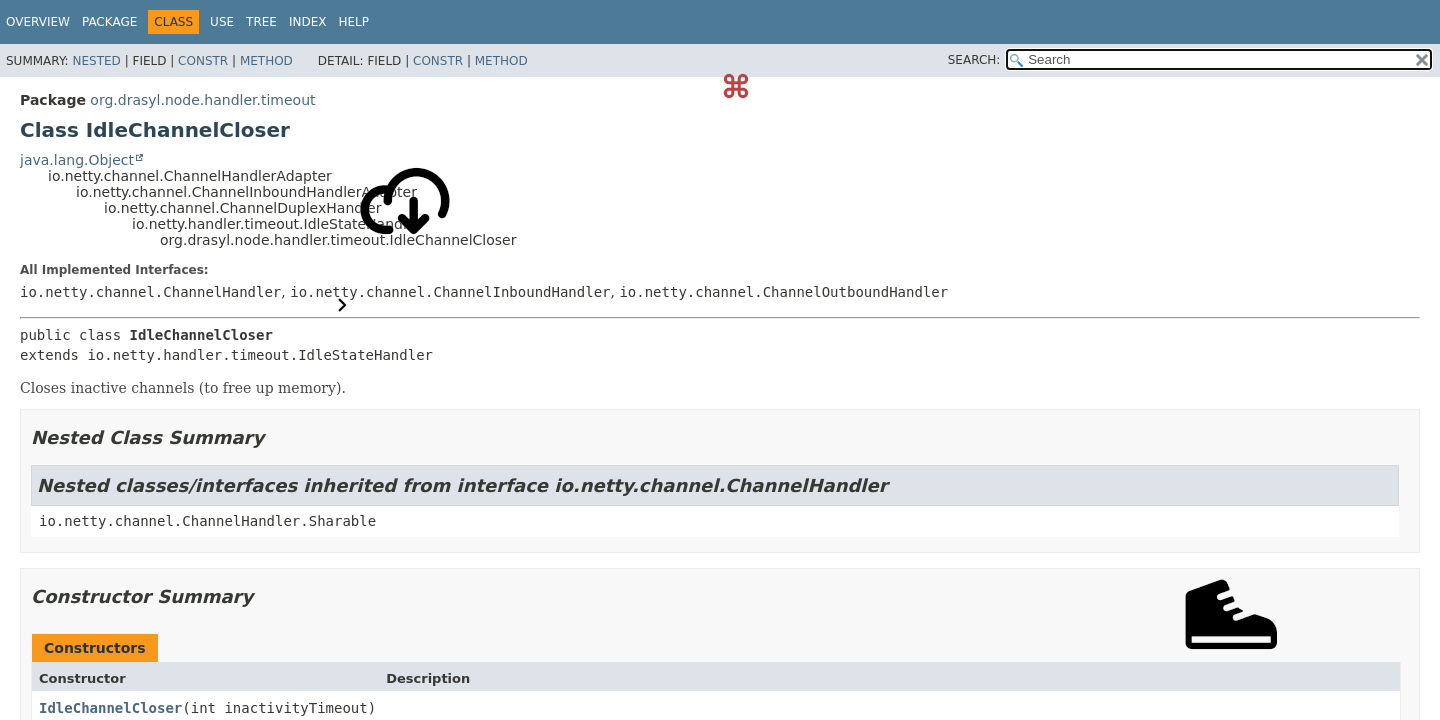 The height and width of the screenshot is (720, 1440). I want to click on download from cloud storage, so click(405, 201).